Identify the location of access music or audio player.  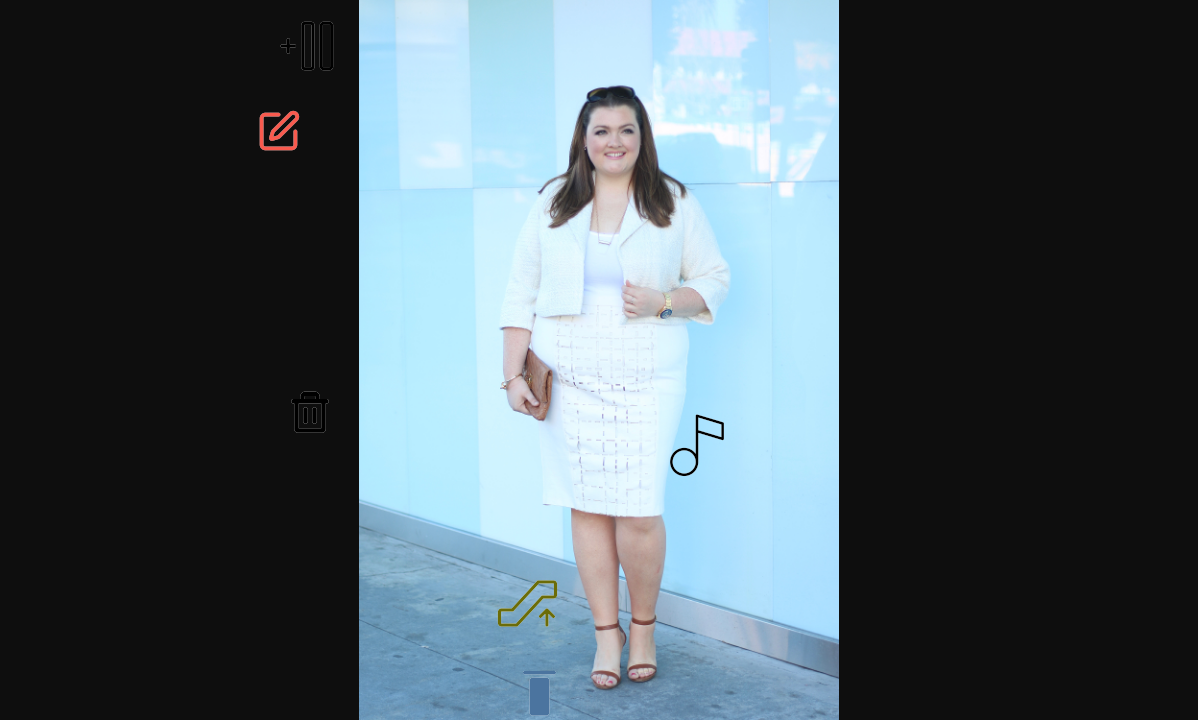
(697, 444).